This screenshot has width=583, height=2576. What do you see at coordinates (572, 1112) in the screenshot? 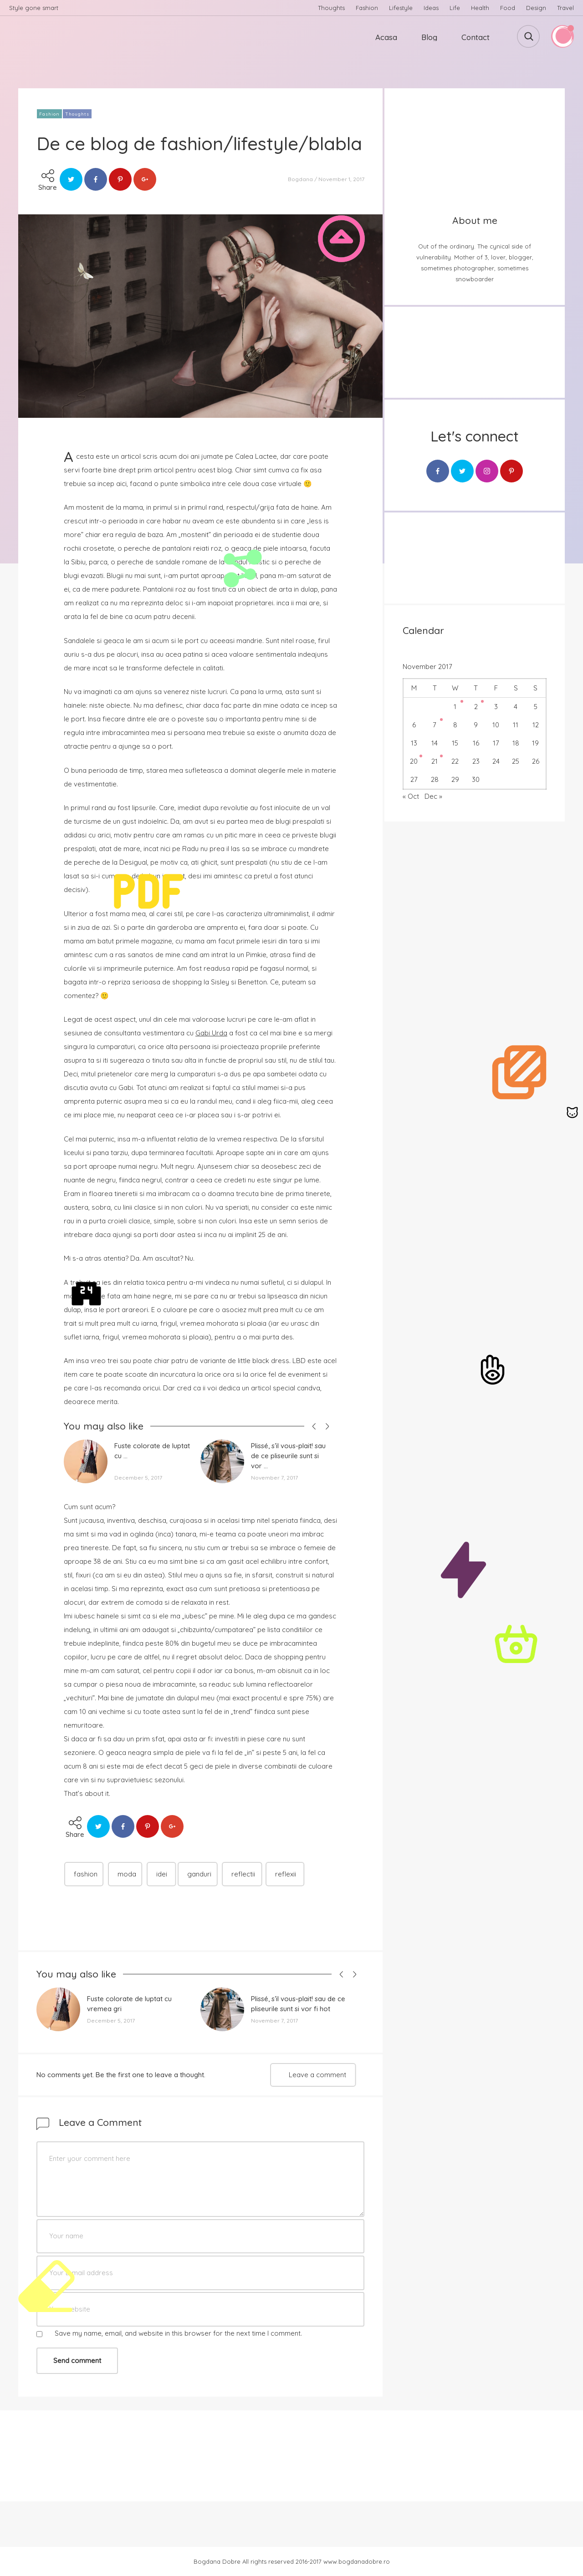
I see `access pet-related features or settings` at bounding box center [572, 1112].